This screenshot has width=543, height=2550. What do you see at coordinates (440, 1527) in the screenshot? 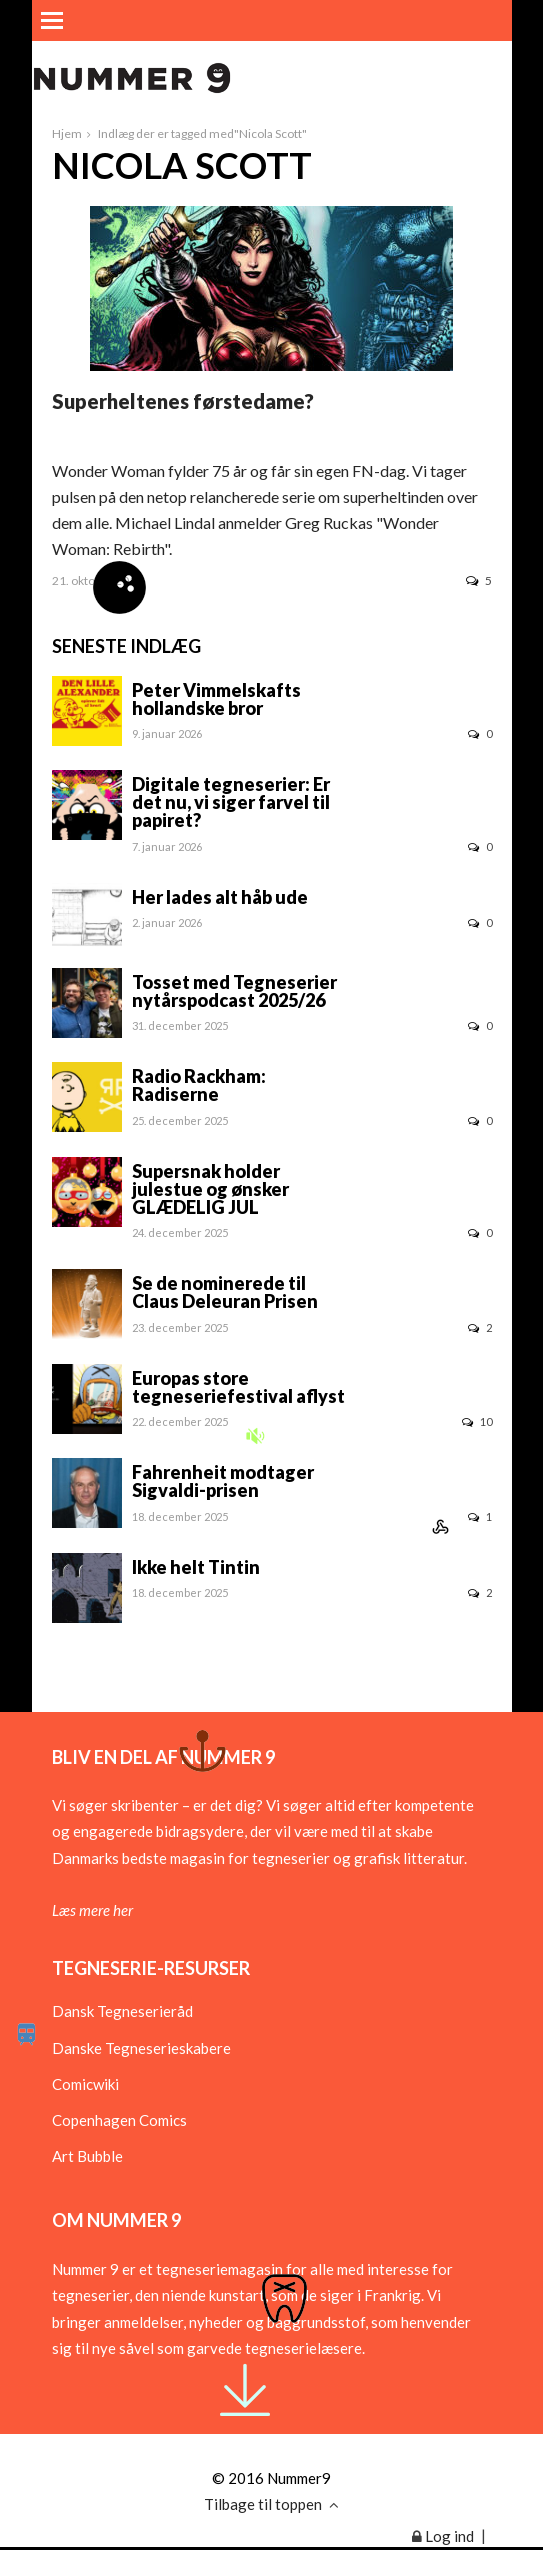
I see `configure webhook integrations` at bounding box center [440, 1527].